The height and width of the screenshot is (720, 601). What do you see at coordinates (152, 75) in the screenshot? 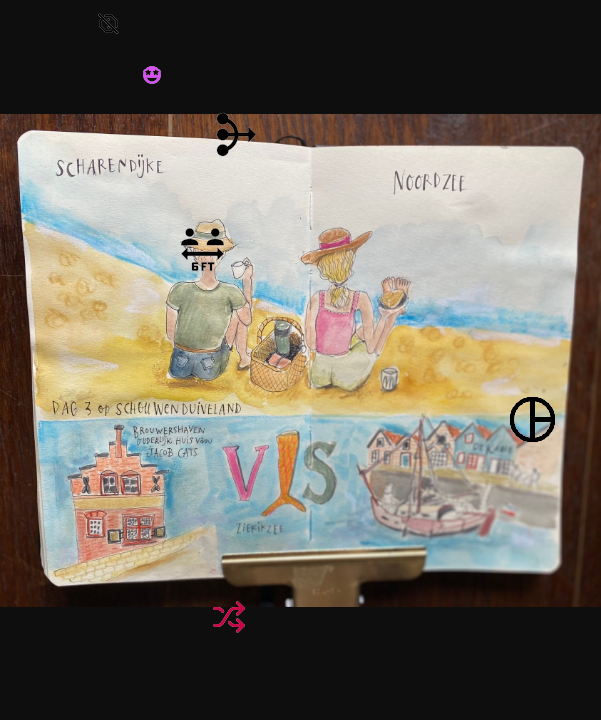
I see `rate something as excellent or 5 stars` at bounding box center [152, 75].